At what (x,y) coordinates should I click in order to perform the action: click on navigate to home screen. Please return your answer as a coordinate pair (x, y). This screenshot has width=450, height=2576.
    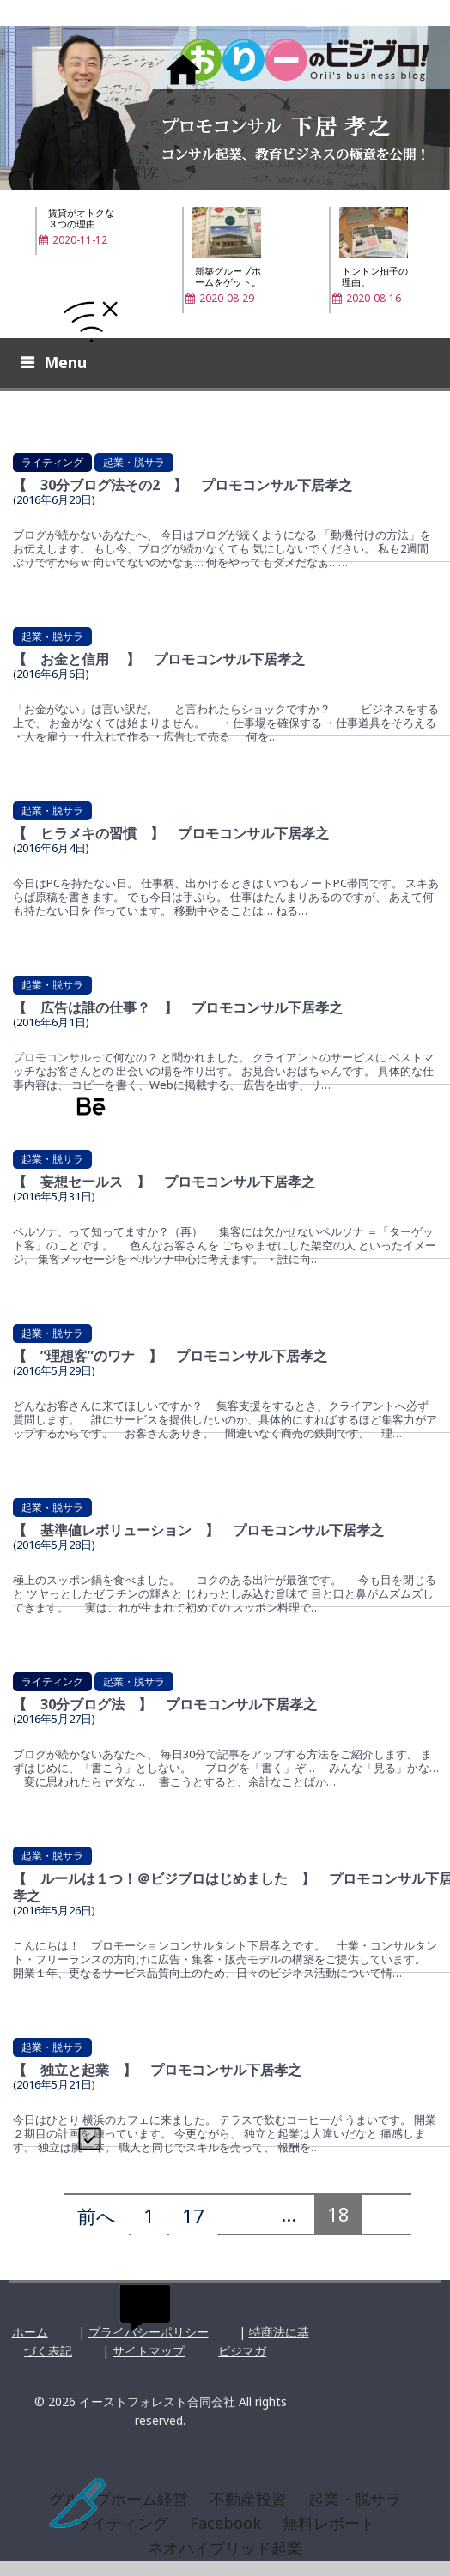
    Looking at the image, I should click on (183, 70).